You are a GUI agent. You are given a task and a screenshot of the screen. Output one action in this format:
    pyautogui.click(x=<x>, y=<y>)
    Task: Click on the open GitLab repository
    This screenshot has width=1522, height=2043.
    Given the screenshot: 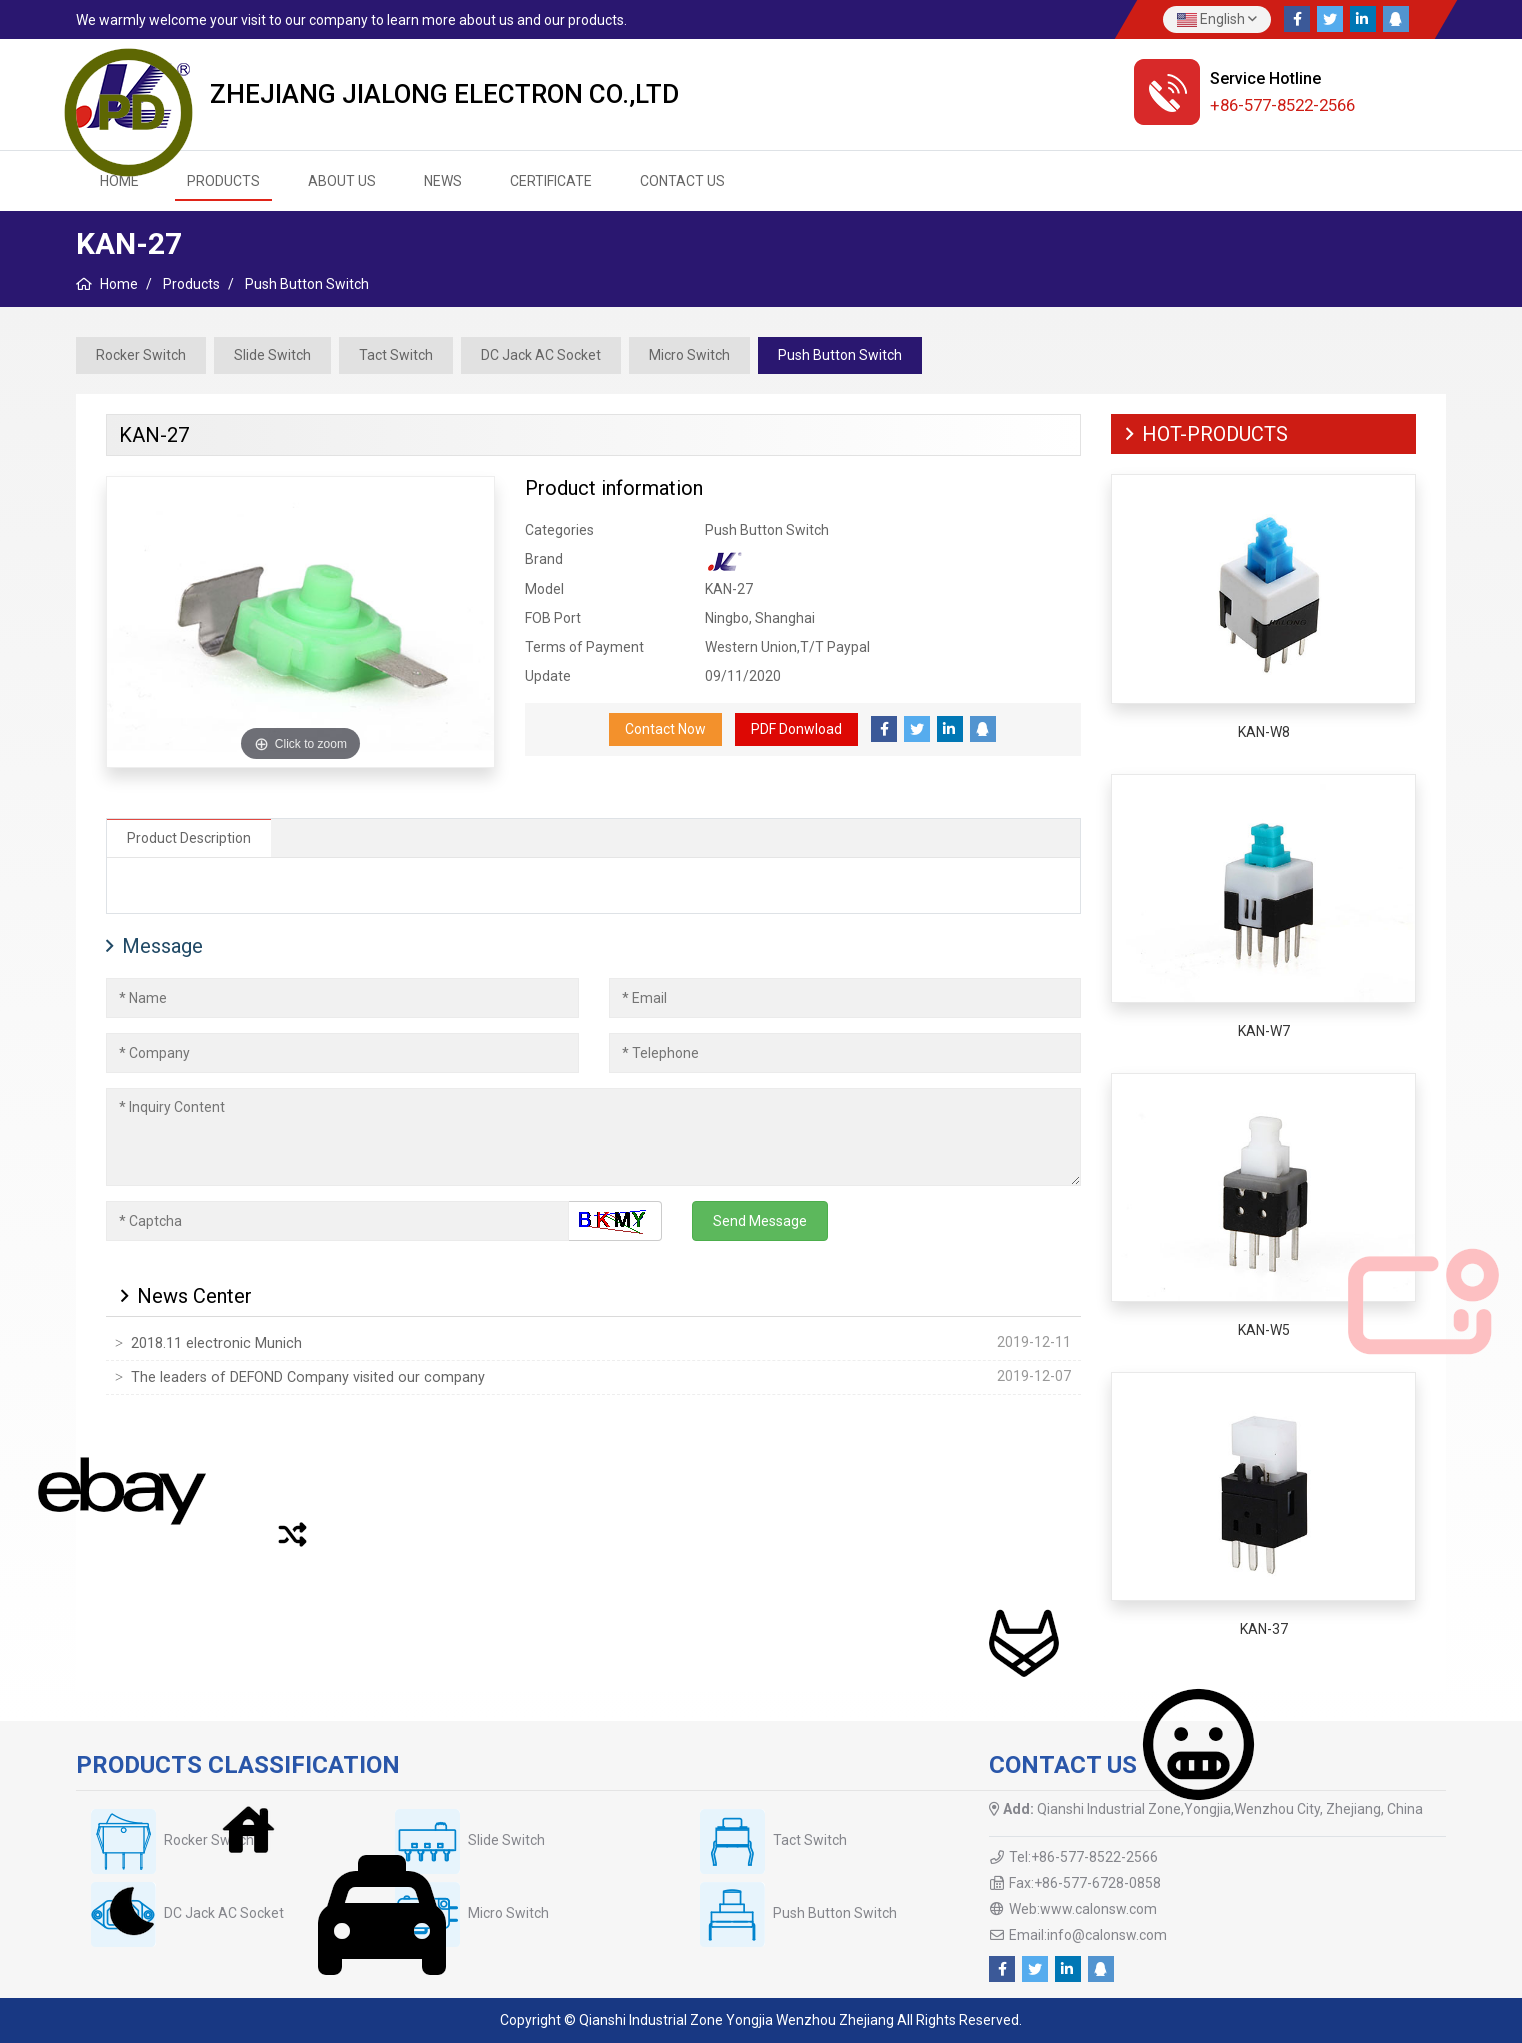 What is the action you would take?
    pyautogui.click(x=1024, y=1642)
    